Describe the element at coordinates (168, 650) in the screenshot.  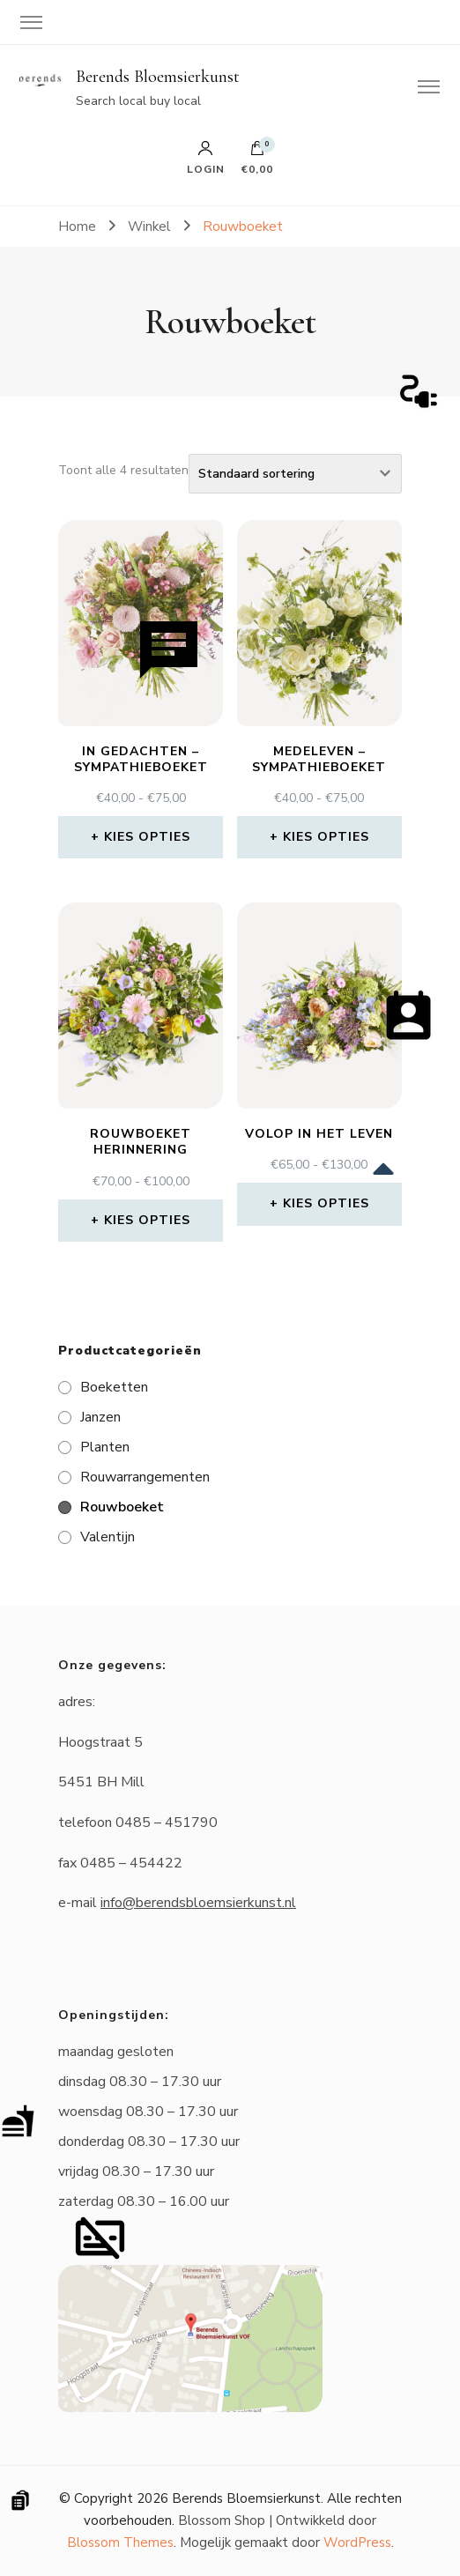
I see `open chat or messaging` at that location.